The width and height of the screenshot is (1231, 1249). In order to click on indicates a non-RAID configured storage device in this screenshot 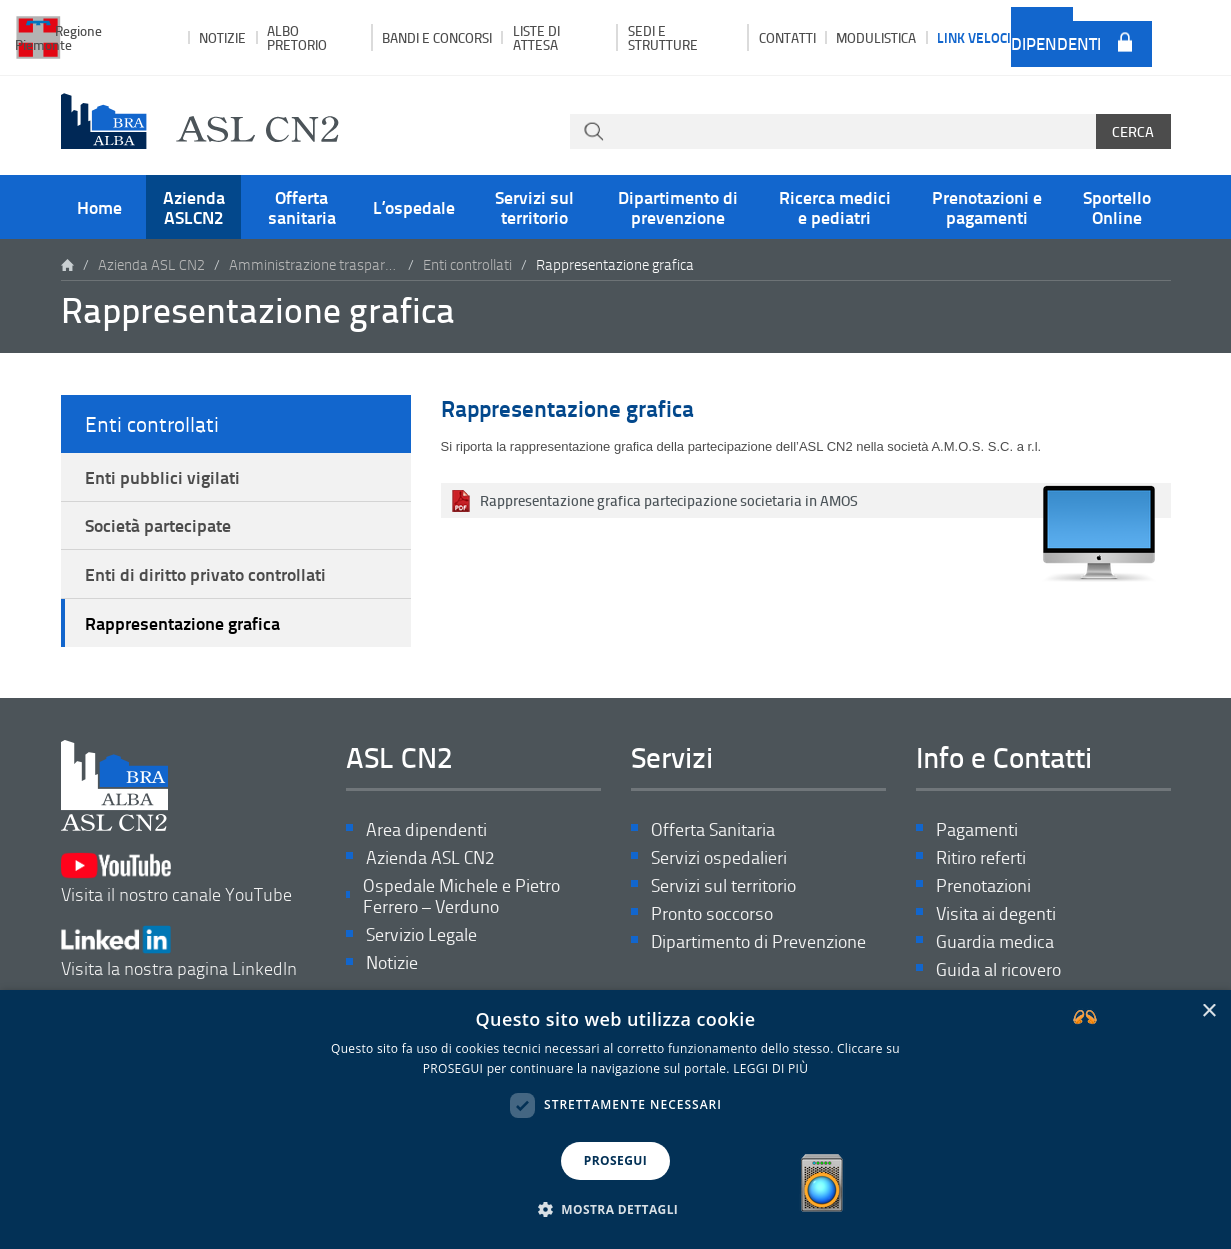, I will do `click(822, 1183)`.